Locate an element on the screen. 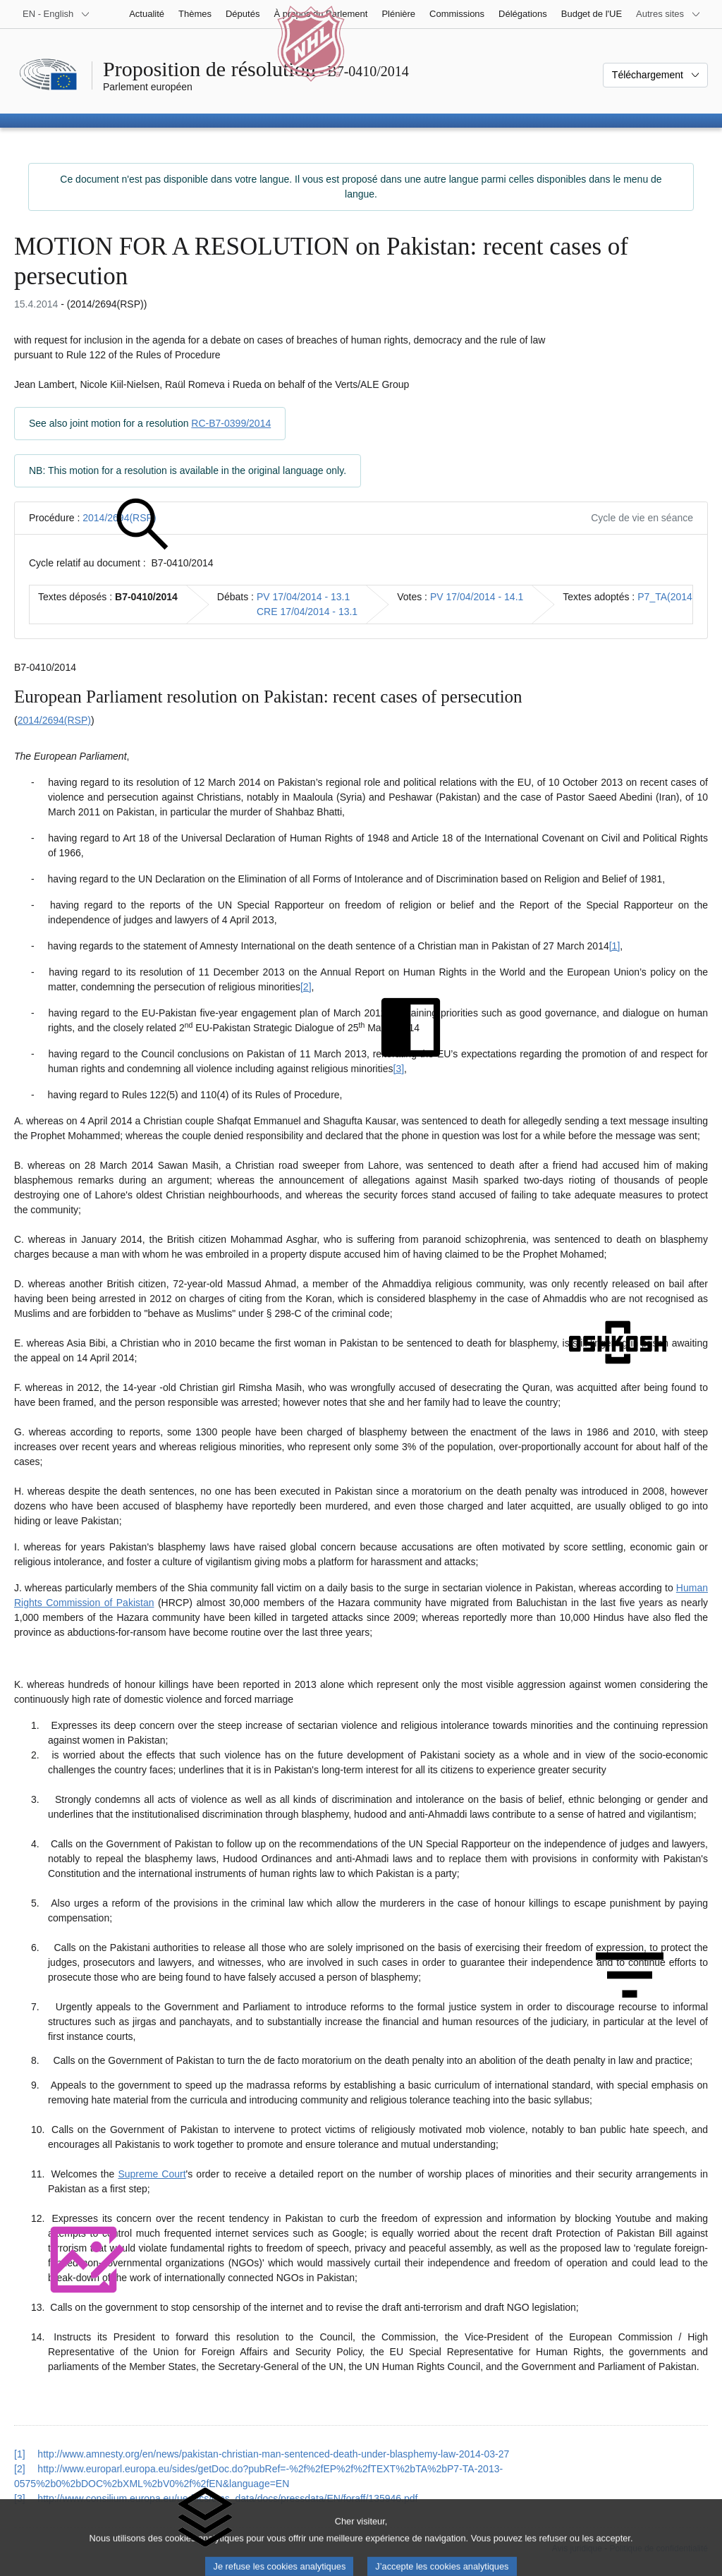 Image resolution: width=722 pixels, height=2576 pixels. Oshkosh Corporation brand logo is located at coordinates (618, 1342).